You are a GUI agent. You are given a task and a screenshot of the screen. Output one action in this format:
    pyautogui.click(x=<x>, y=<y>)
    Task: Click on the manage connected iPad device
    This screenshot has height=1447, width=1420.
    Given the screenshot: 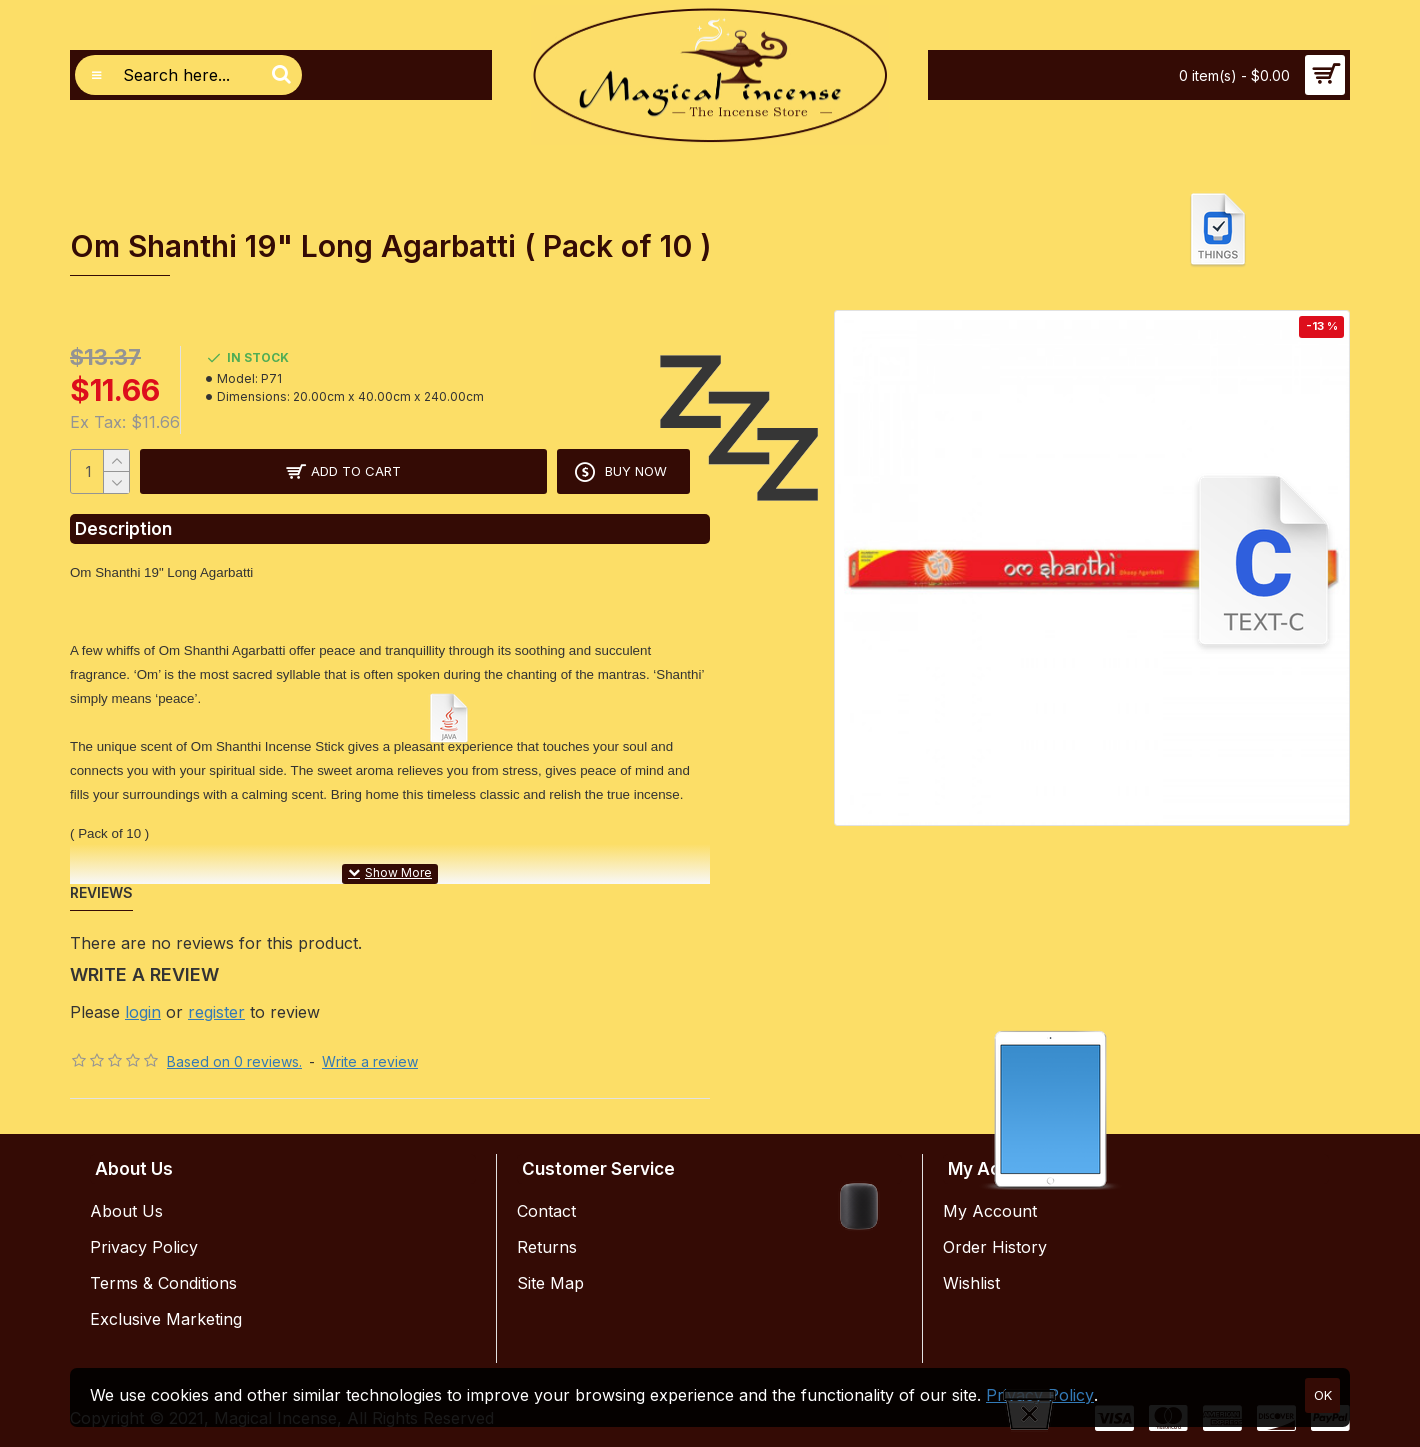 What is the action you would take?
    pyautogui.click(x=1050, y=1108)
    